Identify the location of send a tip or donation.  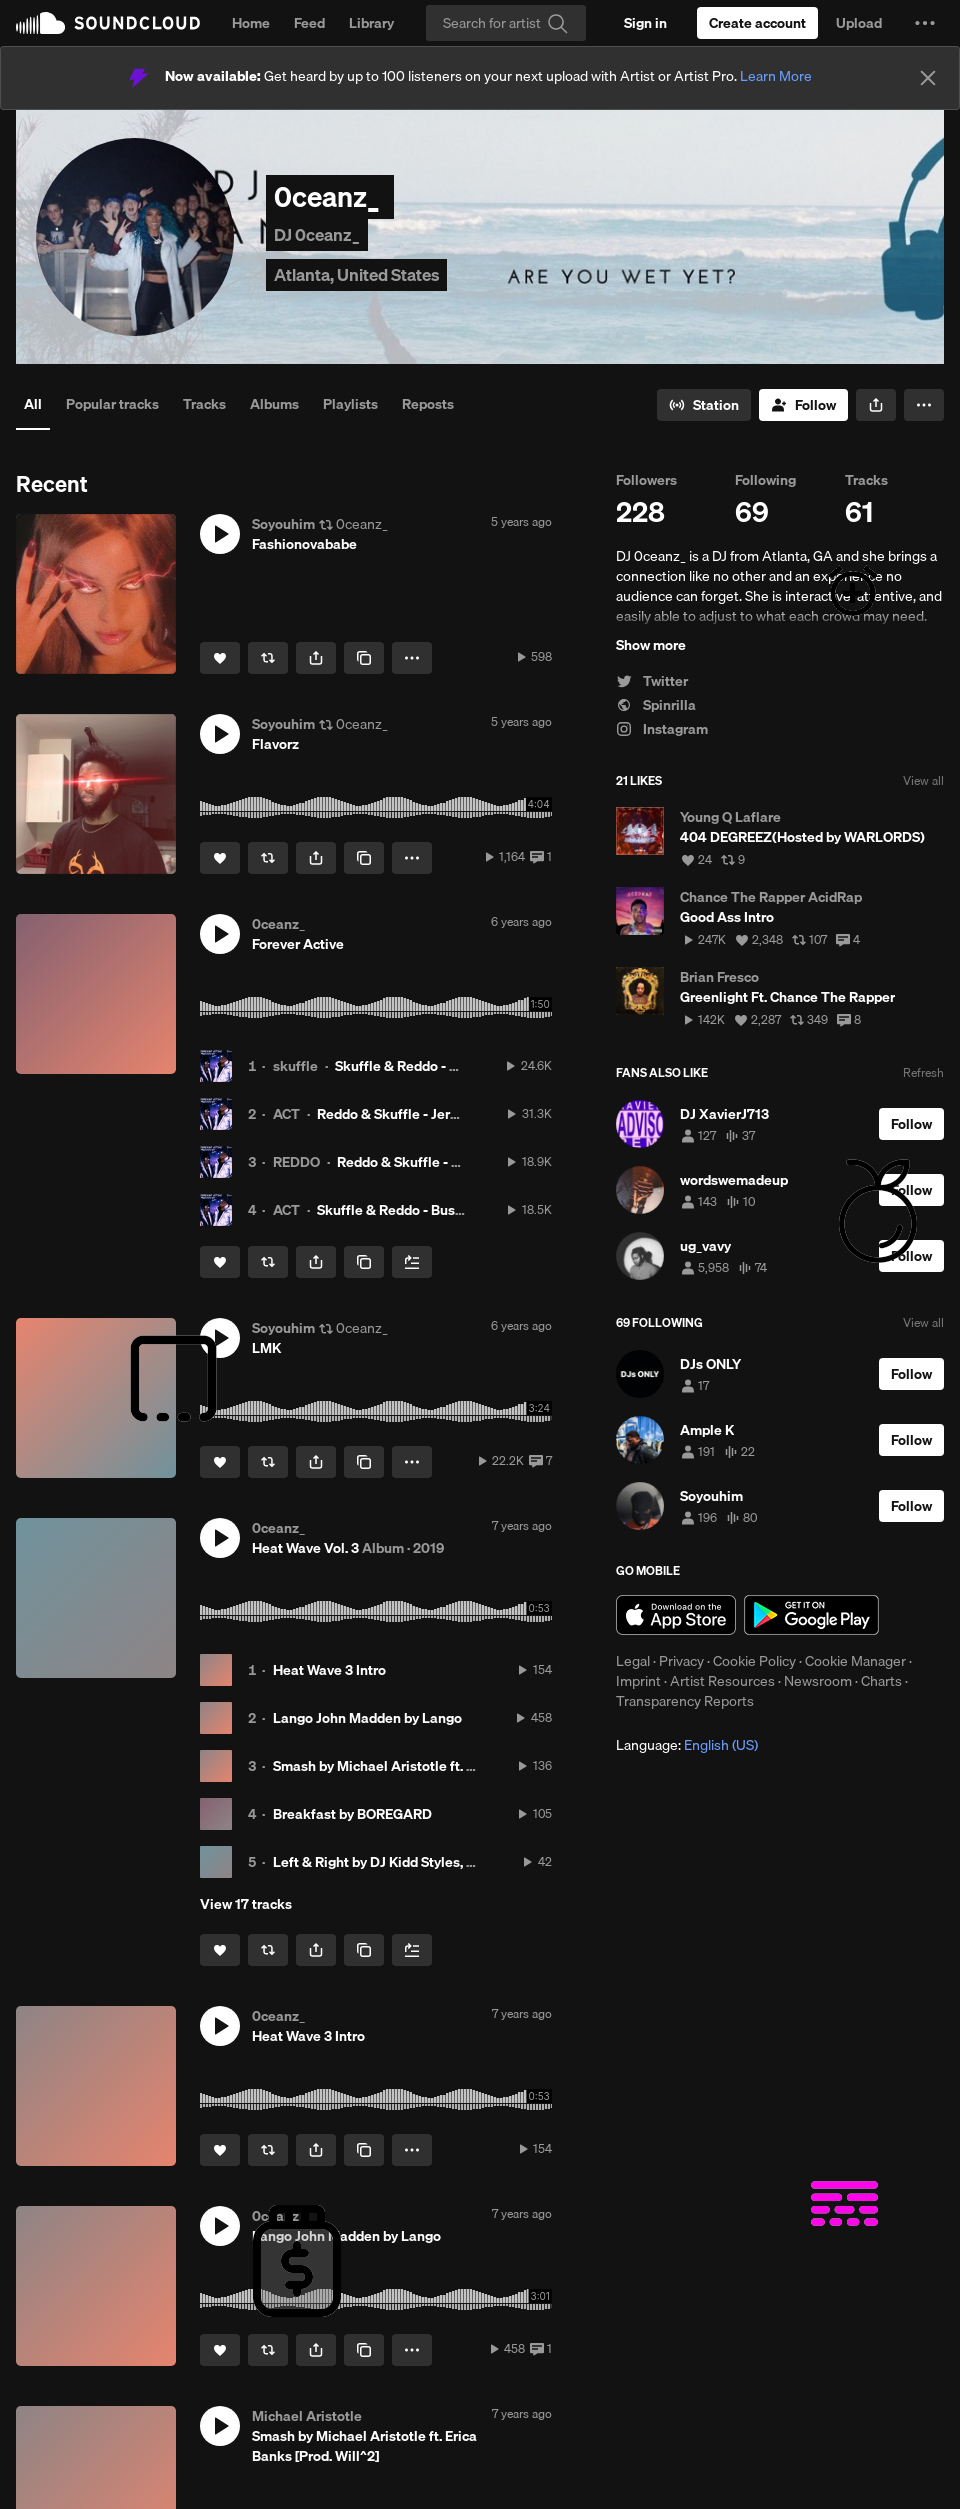
(297, 2261).